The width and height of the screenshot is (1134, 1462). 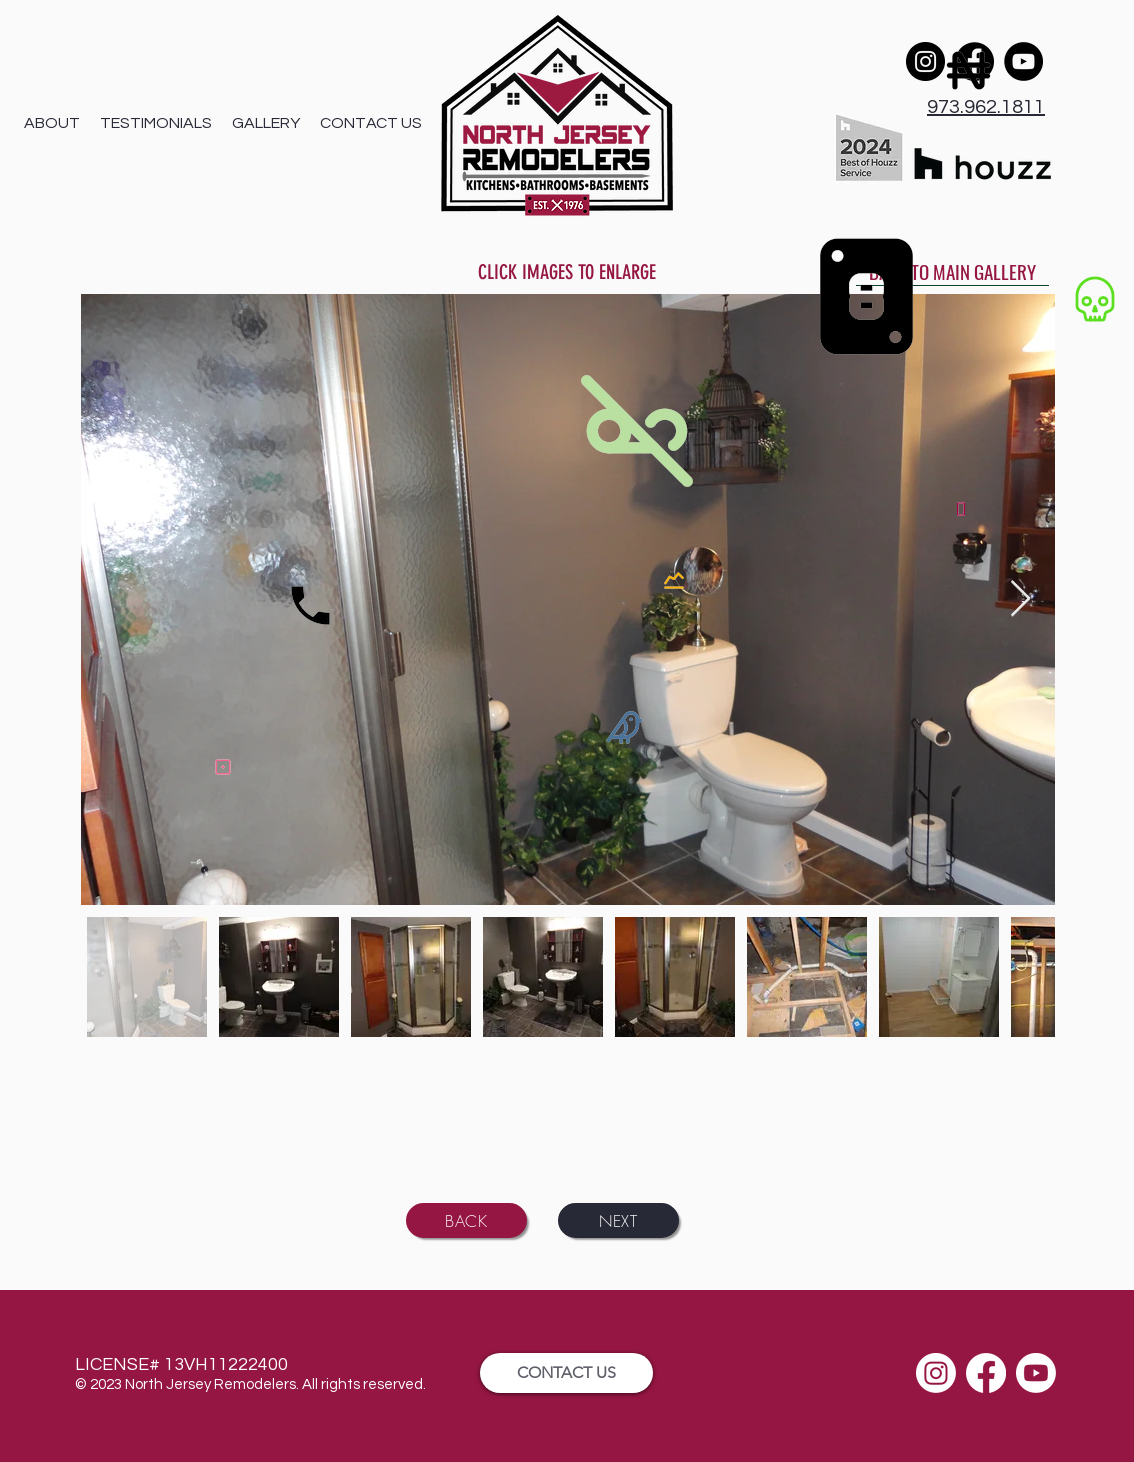 I want to click on play the 8 card in a card game, so click(x=866, y=296).